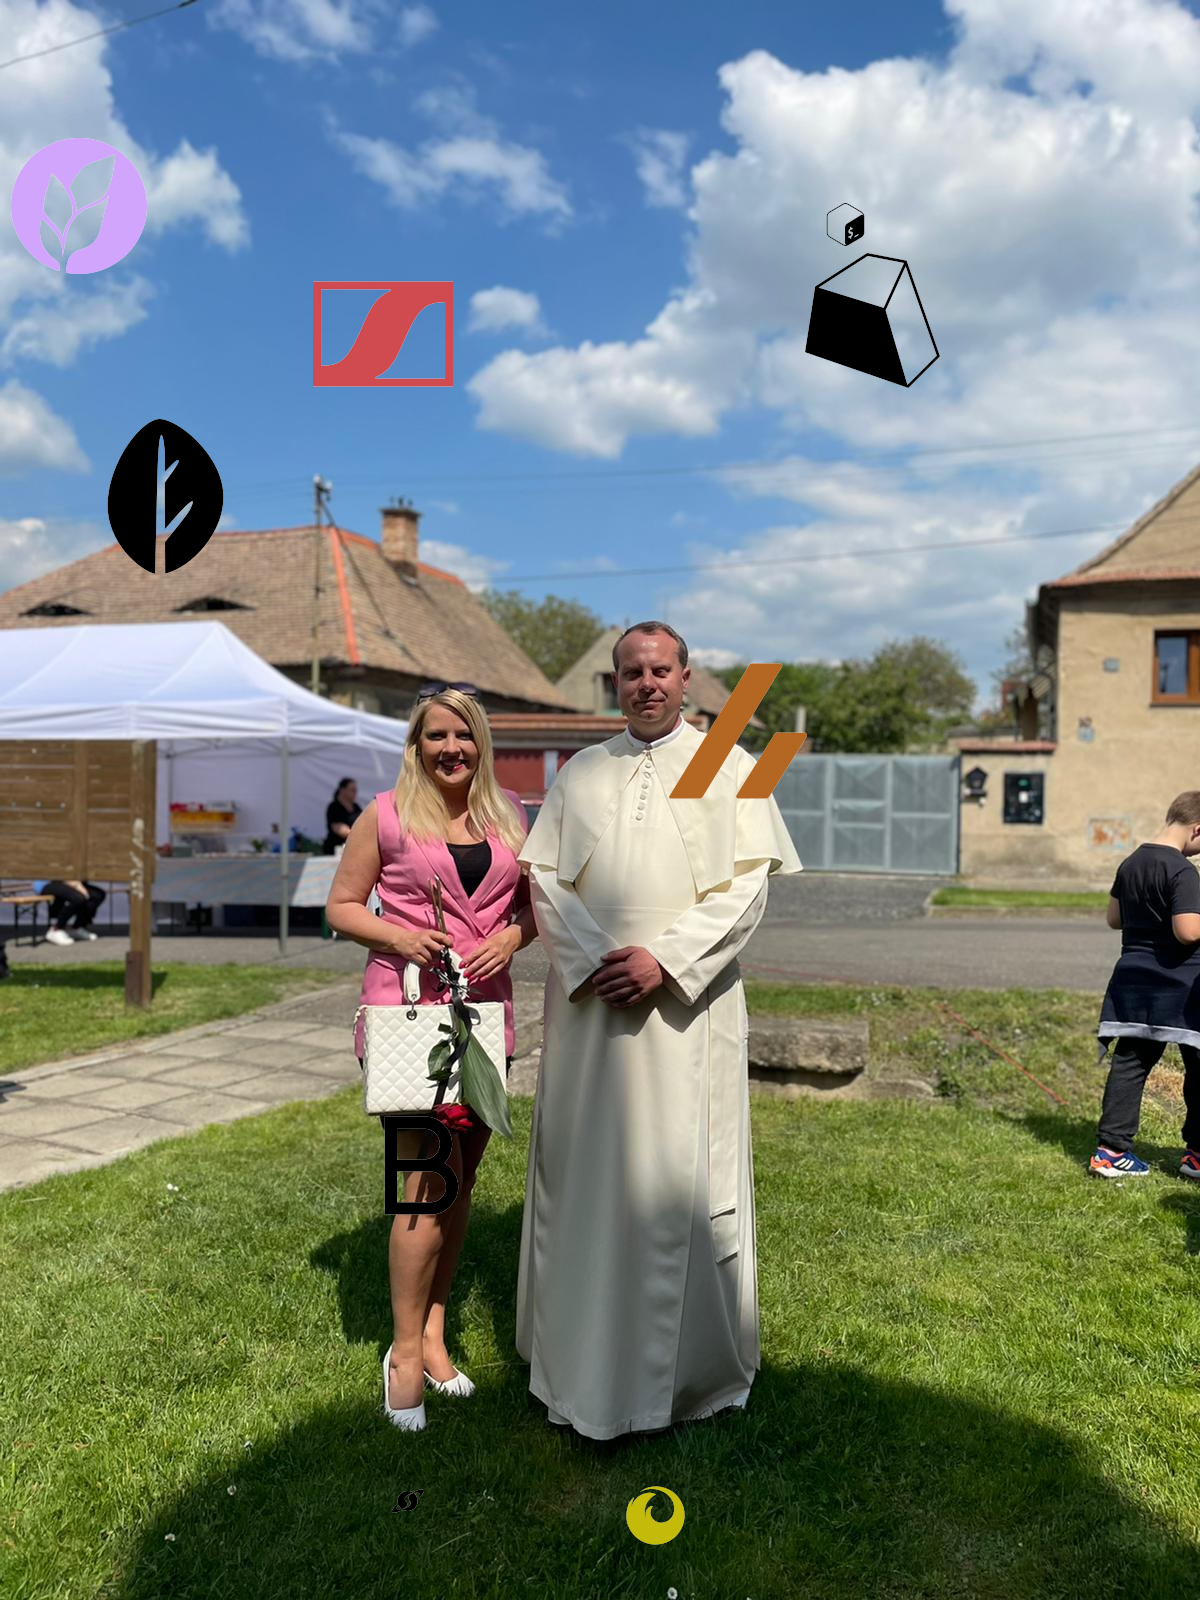  I want to click on visit the Sennheiser website or app, so click(383, 334).